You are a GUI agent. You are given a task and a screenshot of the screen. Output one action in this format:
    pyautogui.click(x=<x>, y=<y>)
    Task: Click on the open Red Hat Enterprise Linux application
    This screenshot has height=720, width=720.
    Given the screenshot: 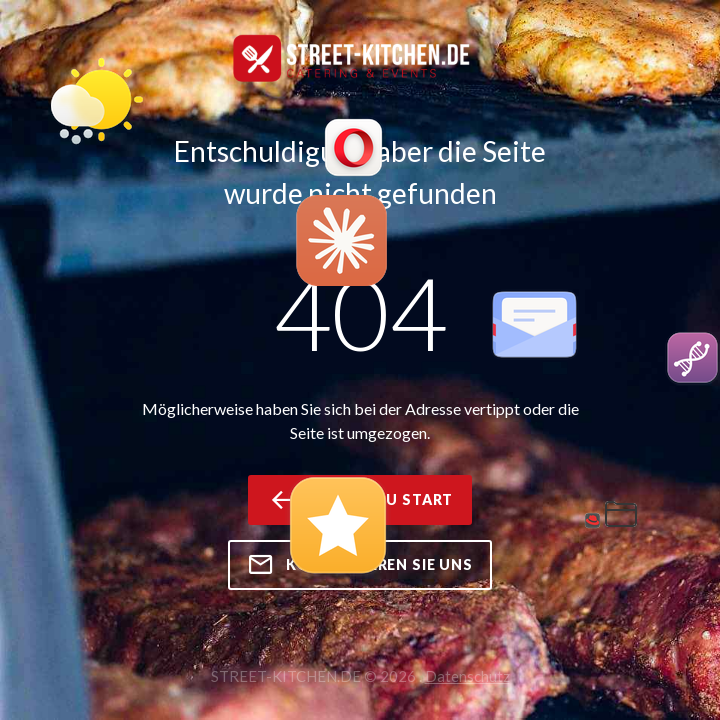 What is the action you would take?
    pyautogui.click(x=592, y=520)
    